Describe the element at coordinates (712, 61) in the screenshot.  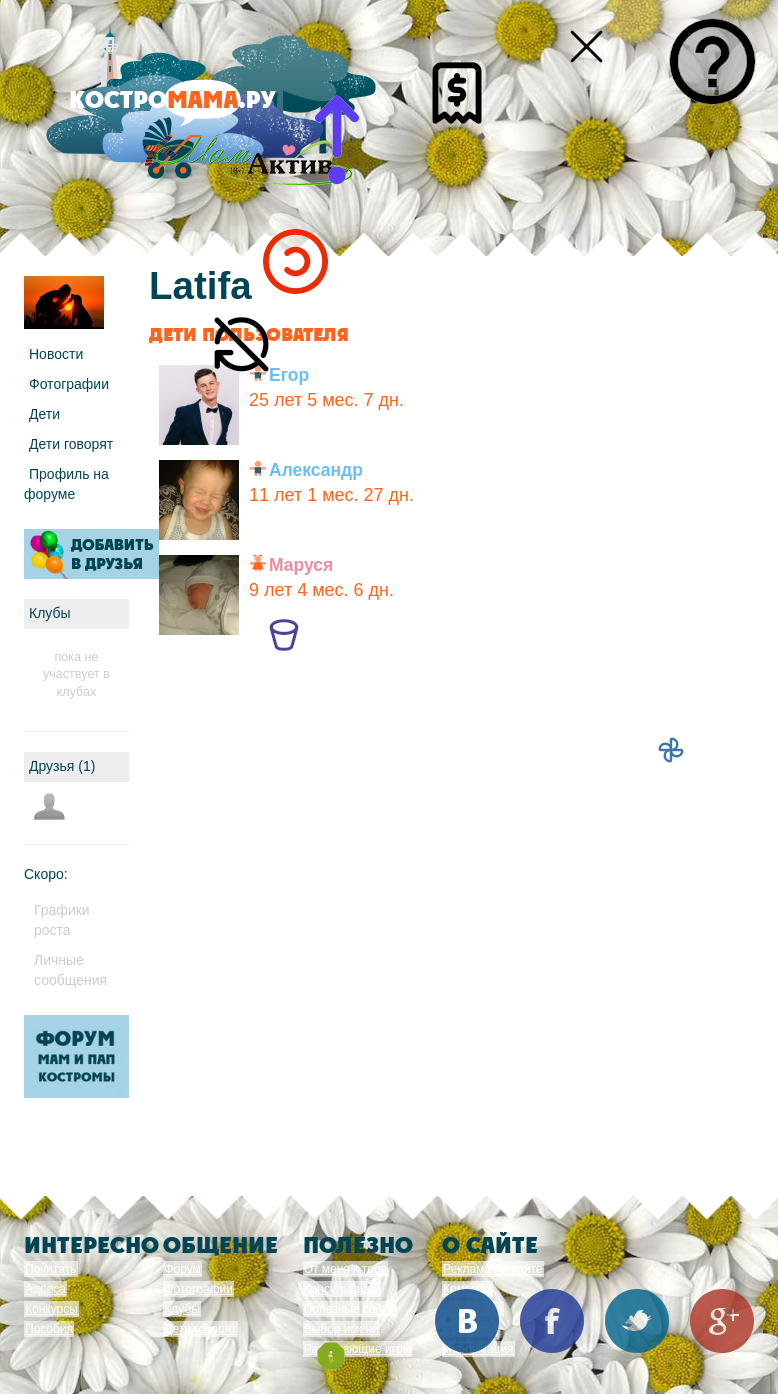
I see `access help or support options` at that location.